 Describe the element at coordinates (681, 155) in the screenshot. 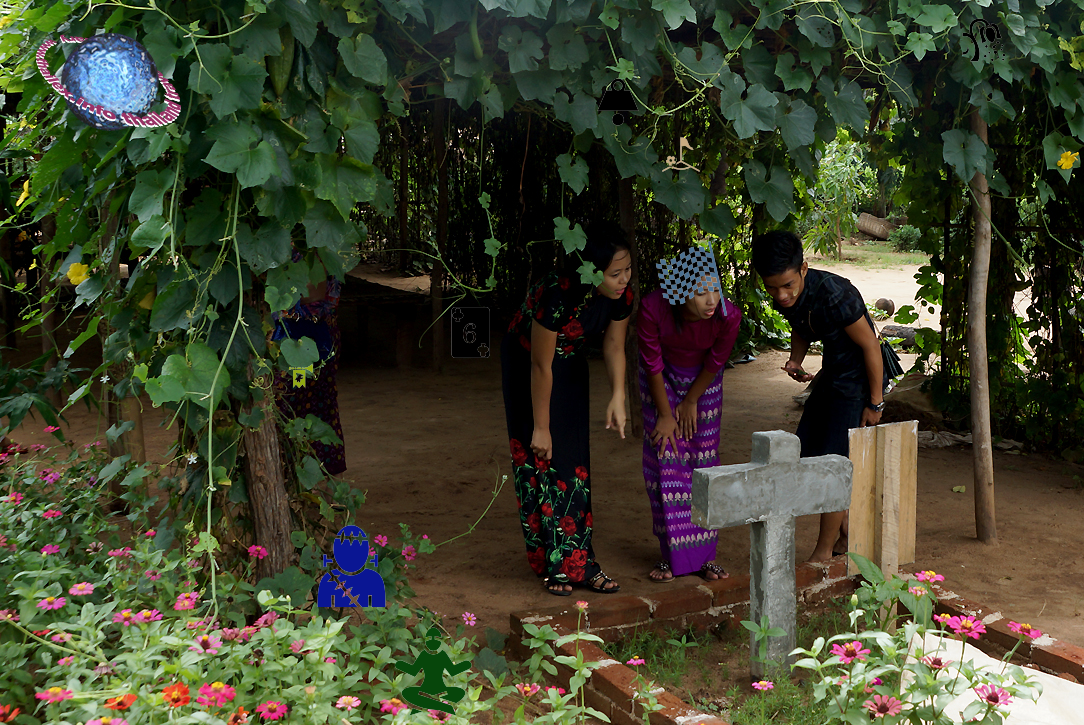

I see `indicates a corner kick in a soccer/football game` at that location.